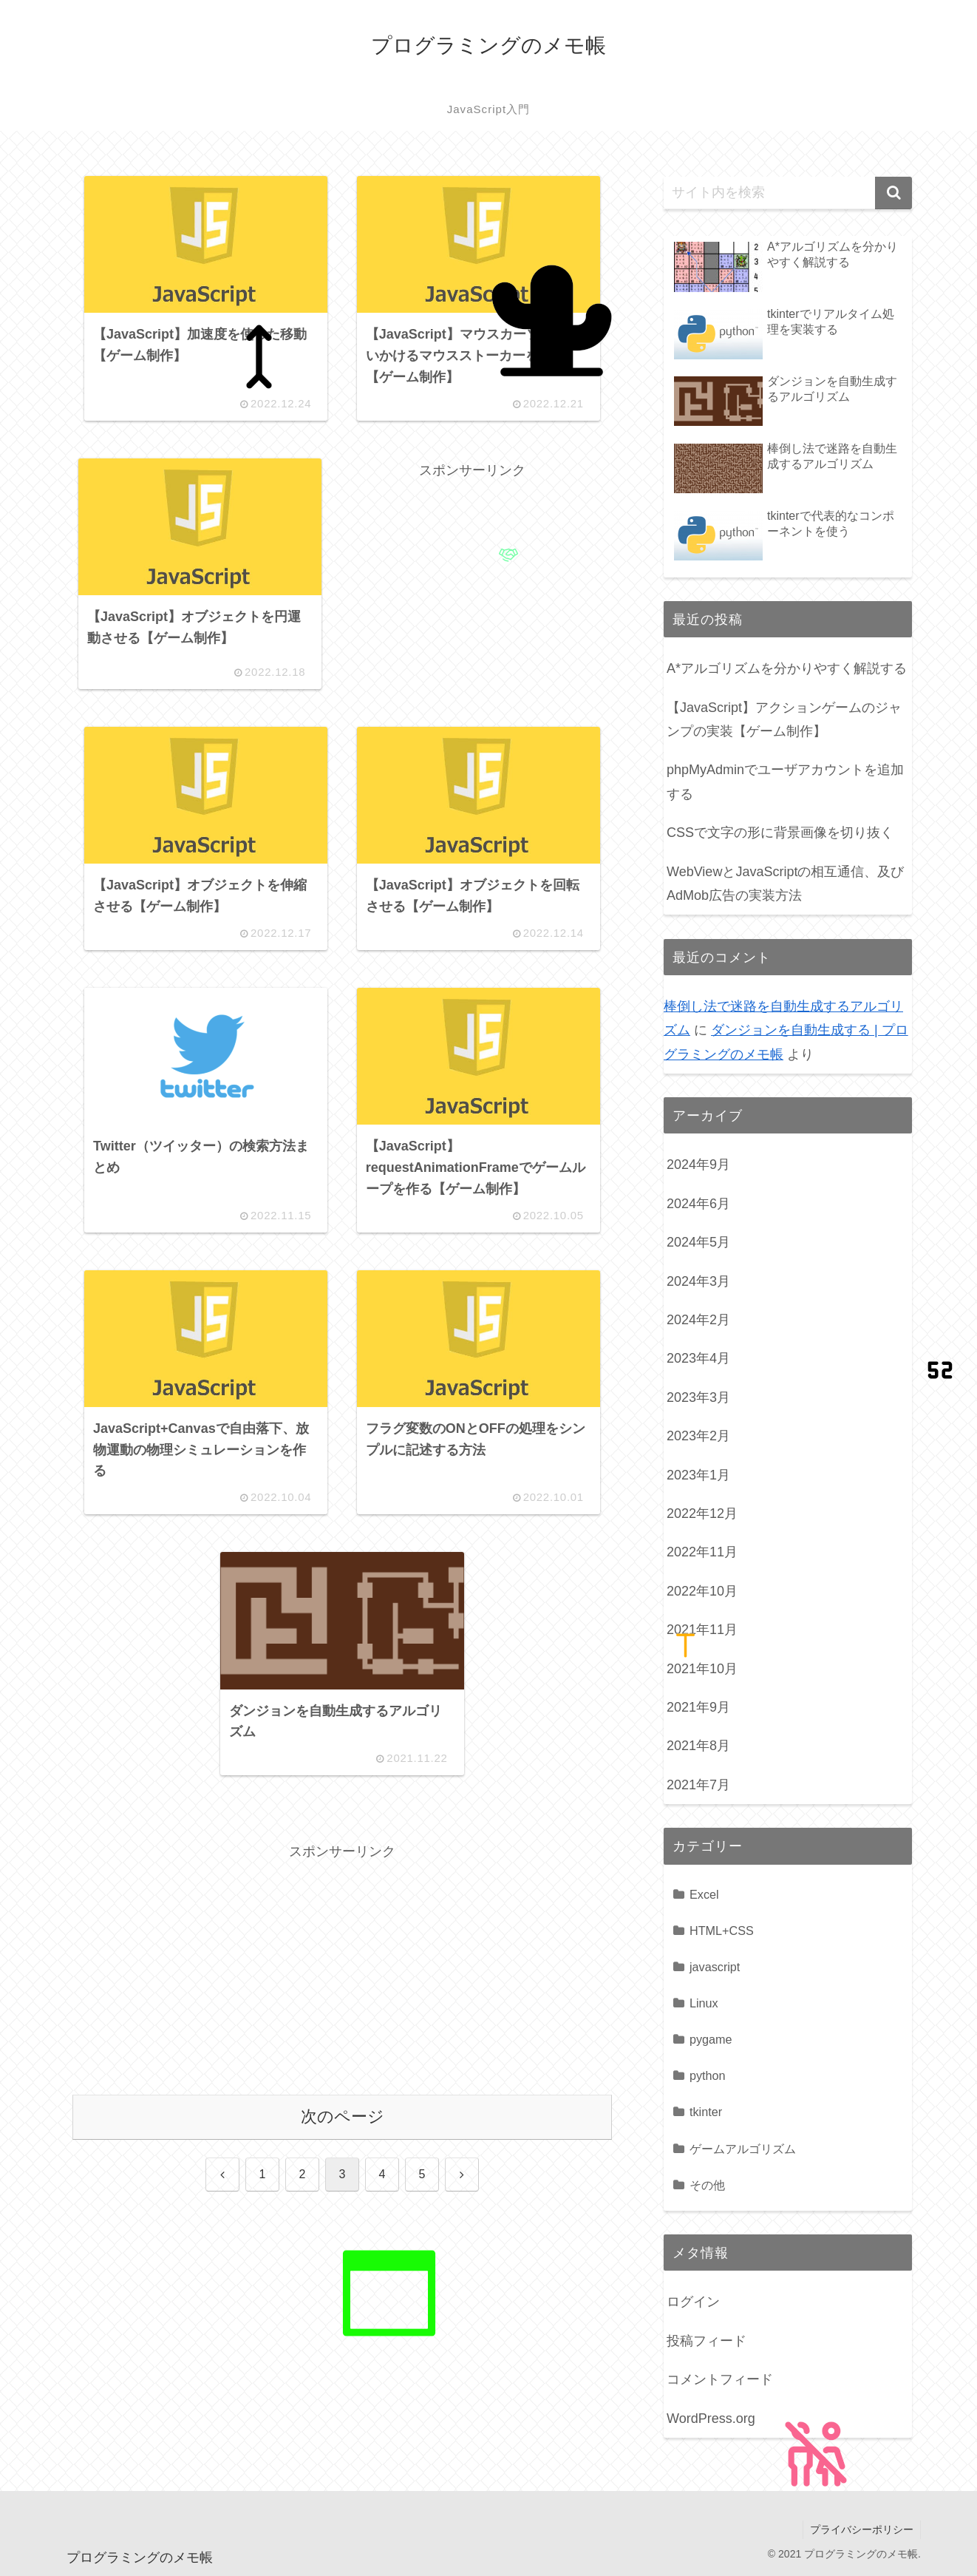  What do you see at coordinates (940, 1370) in the screenshot?
I see `indicates item number 52 in a list or sequence` at bounding box center [940, 1370].